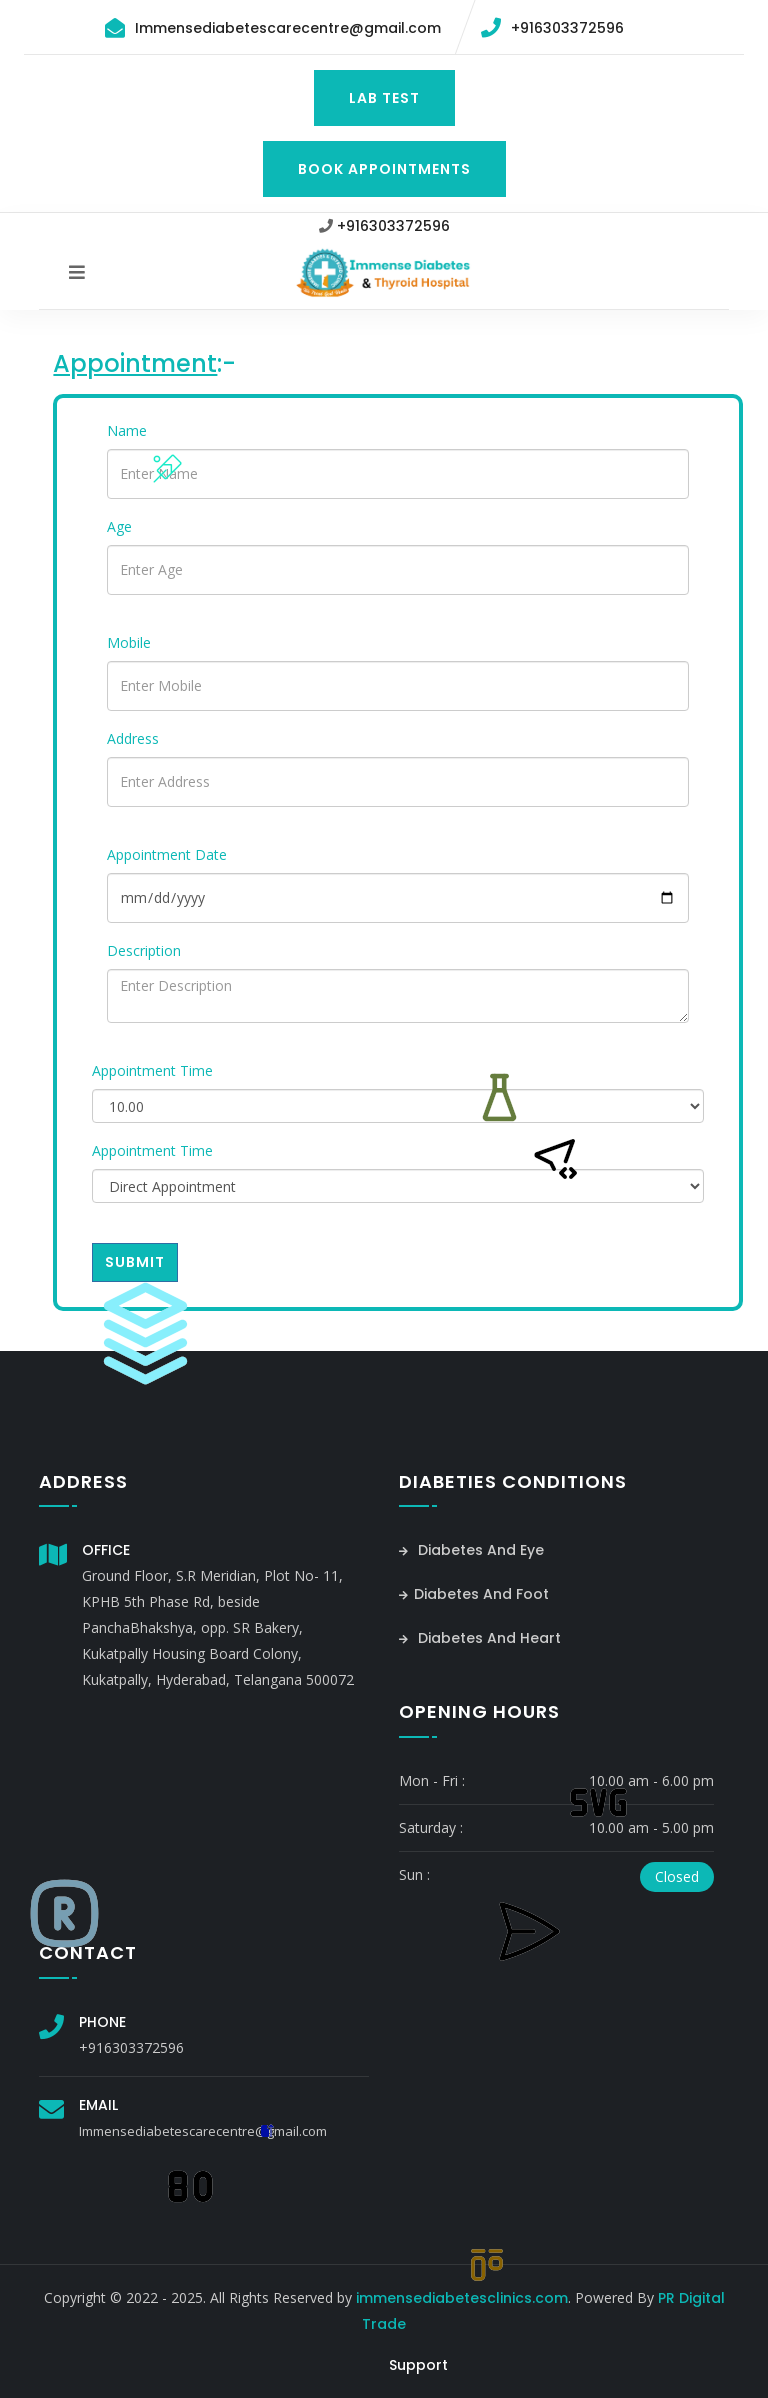 This screenshot has height=2398, width=768. What do you see at coordinates (166, 468) in the screenshot?
I see `access cricket sports scores or updates` at bounding box center [166, 468].